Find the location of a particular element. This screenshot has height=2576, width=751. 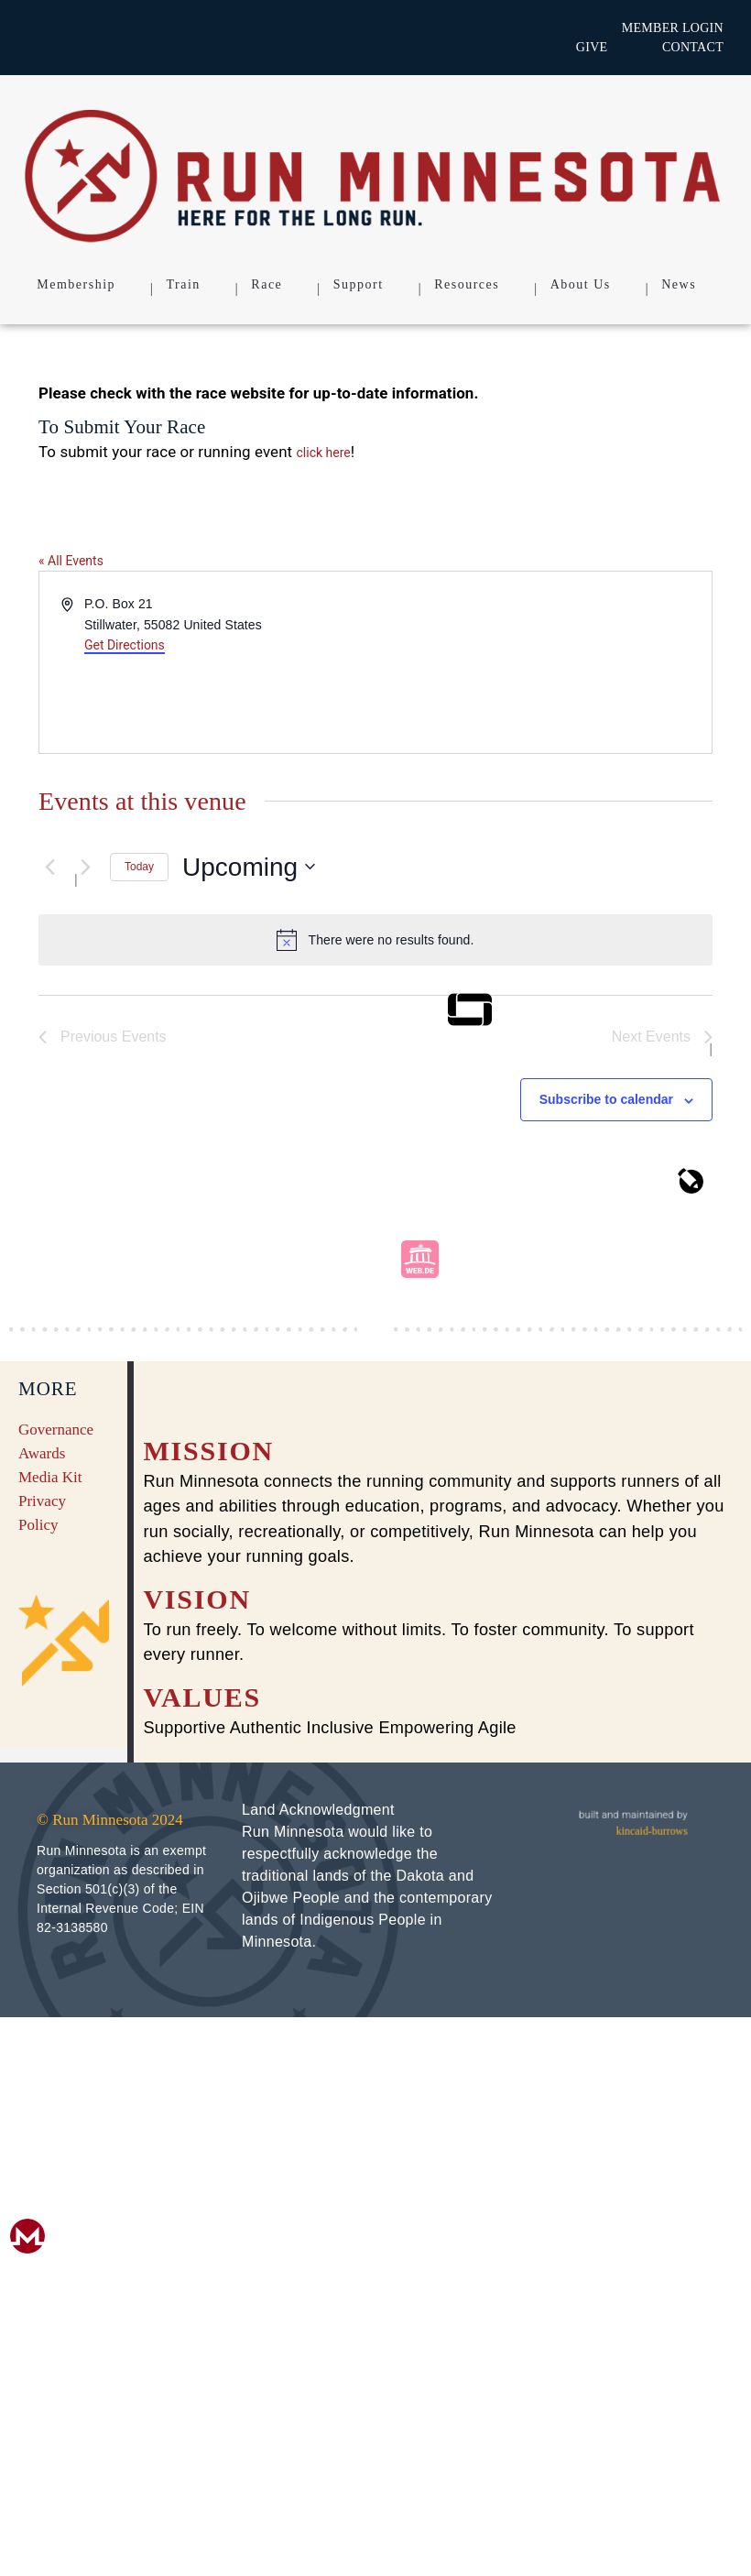

open web.de email service is located at coordinates (419, 1259).